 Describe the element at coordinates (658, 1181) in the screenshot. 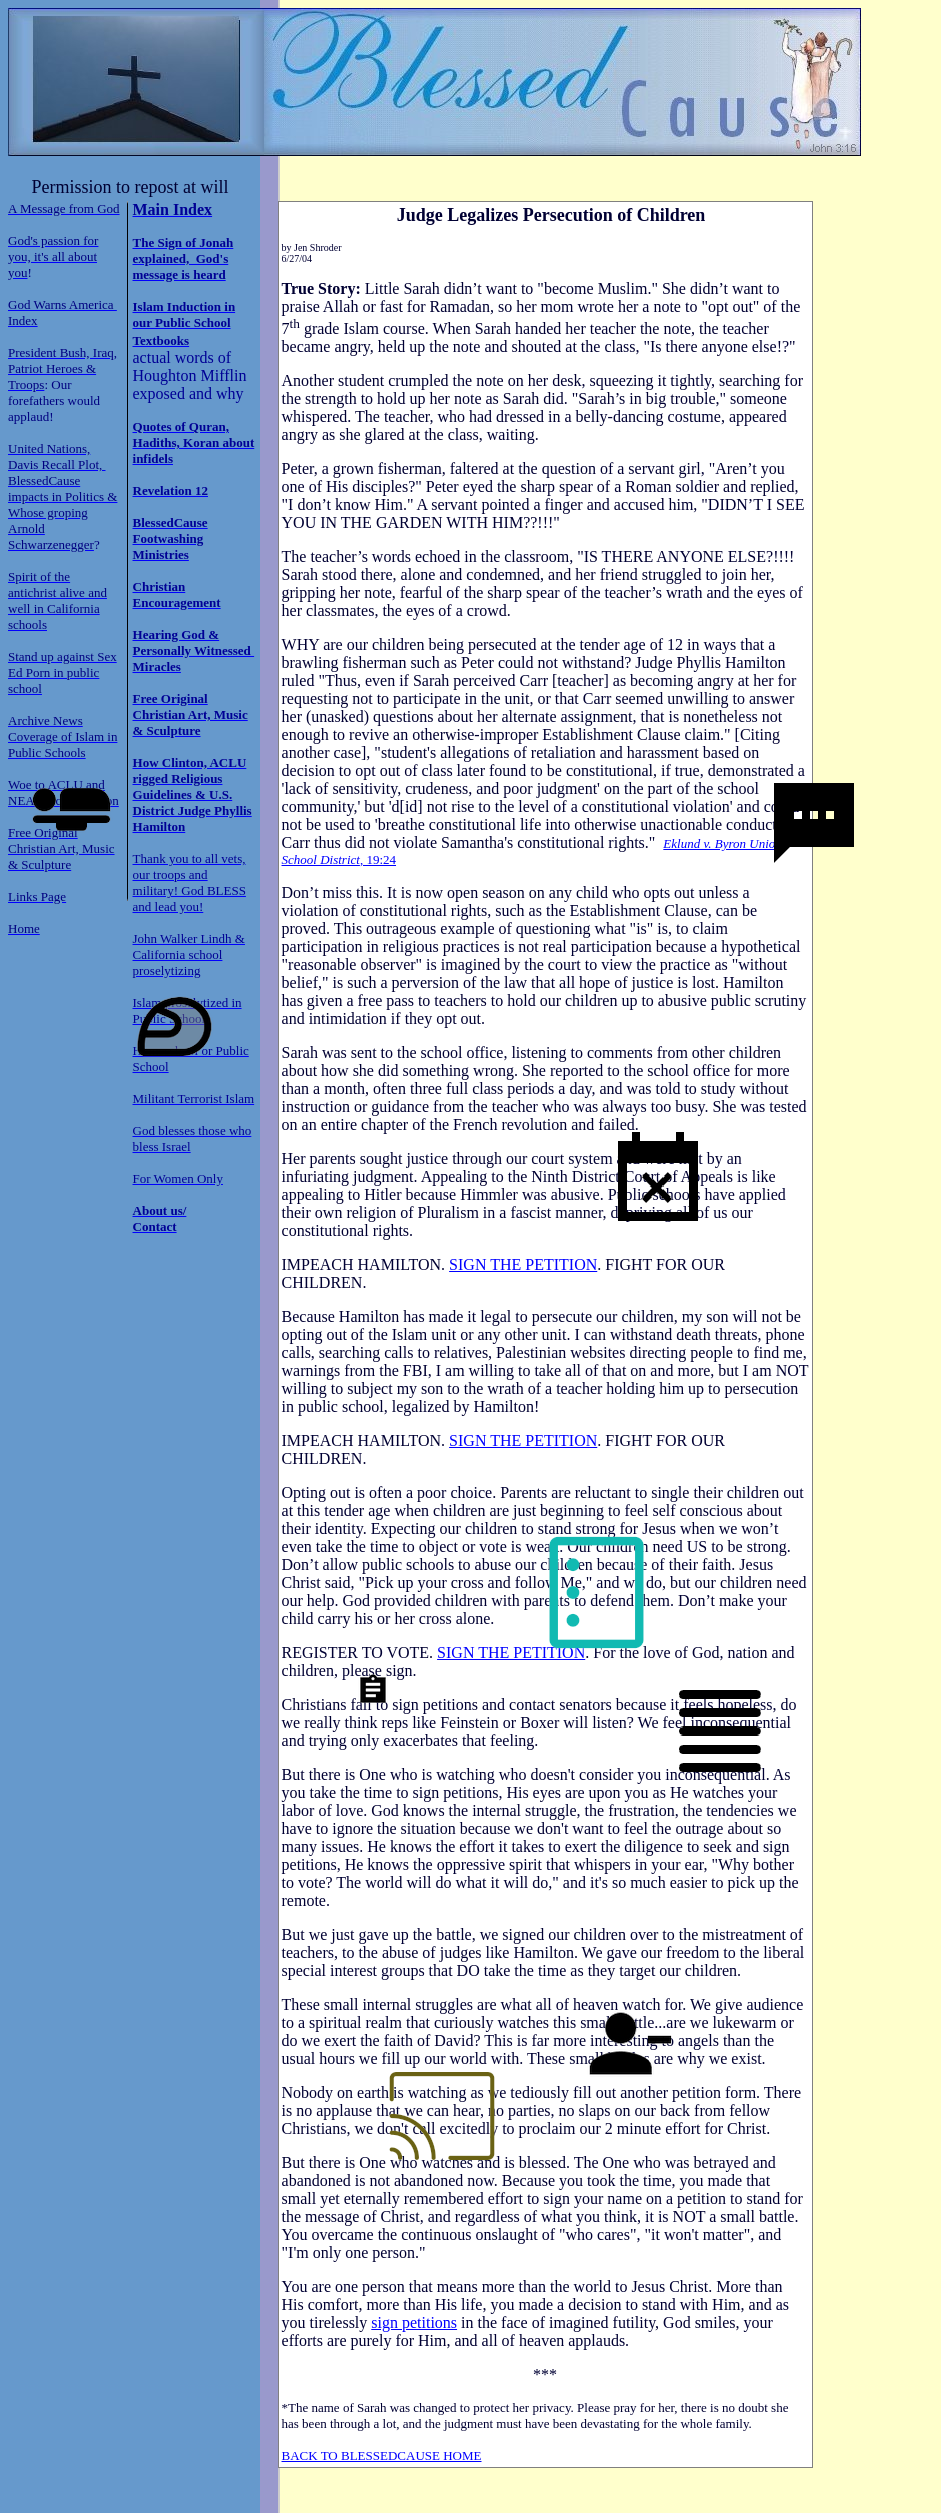

I see `indicates a cancelled or unavailable event` at that location.